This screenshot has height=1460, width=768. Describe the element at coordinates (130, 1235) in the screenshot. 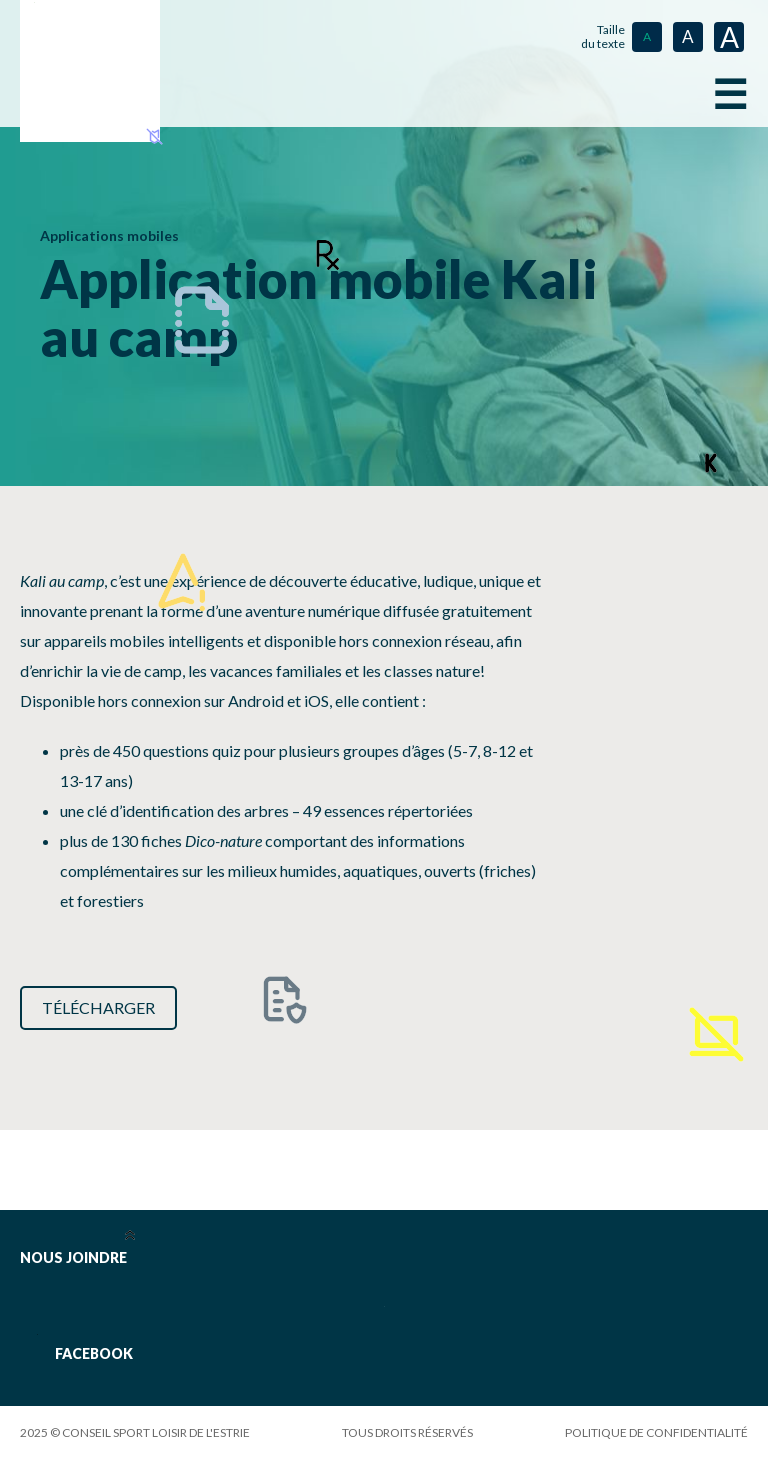

I see `scroll to top of page` at that location.